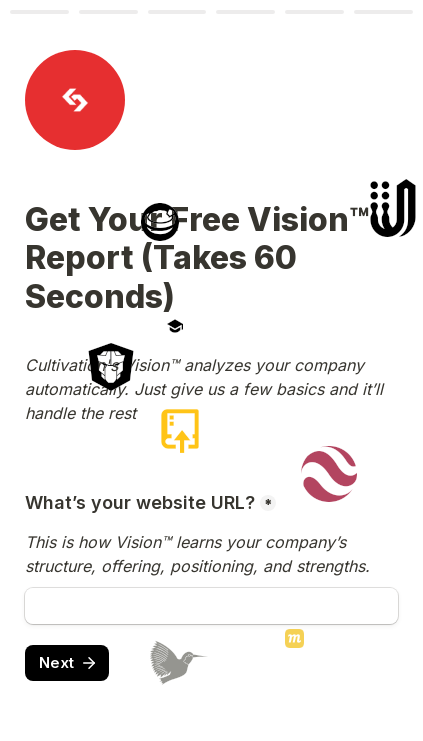 The image size is (423, 741). Describe the element at coordinates (393, 208) in the screenshot. I see `visit UserVoice customer feedback platform` at that location.